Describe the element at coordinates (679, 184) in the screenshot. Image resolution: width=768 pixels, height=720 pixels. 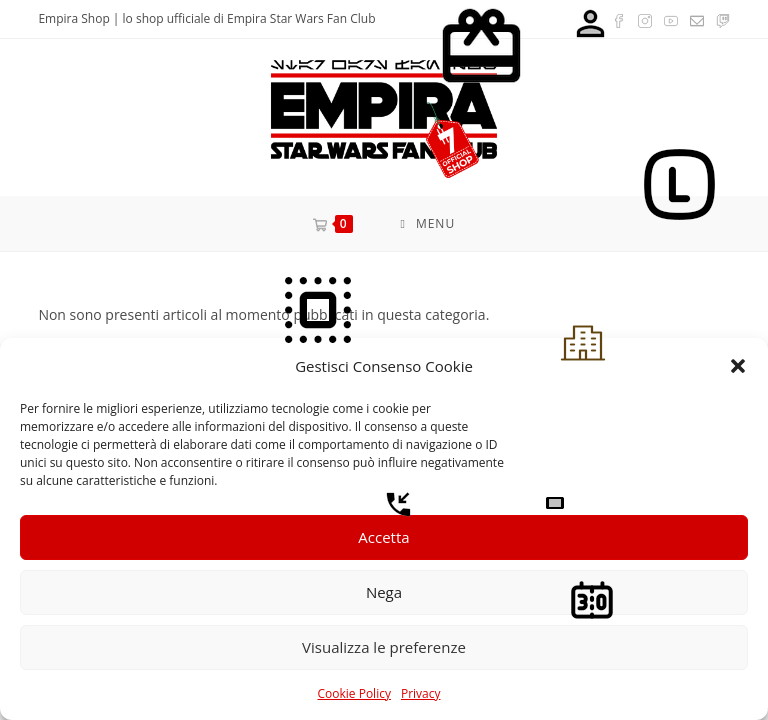
I see `indicates an item or category labeled "L"` at that location.